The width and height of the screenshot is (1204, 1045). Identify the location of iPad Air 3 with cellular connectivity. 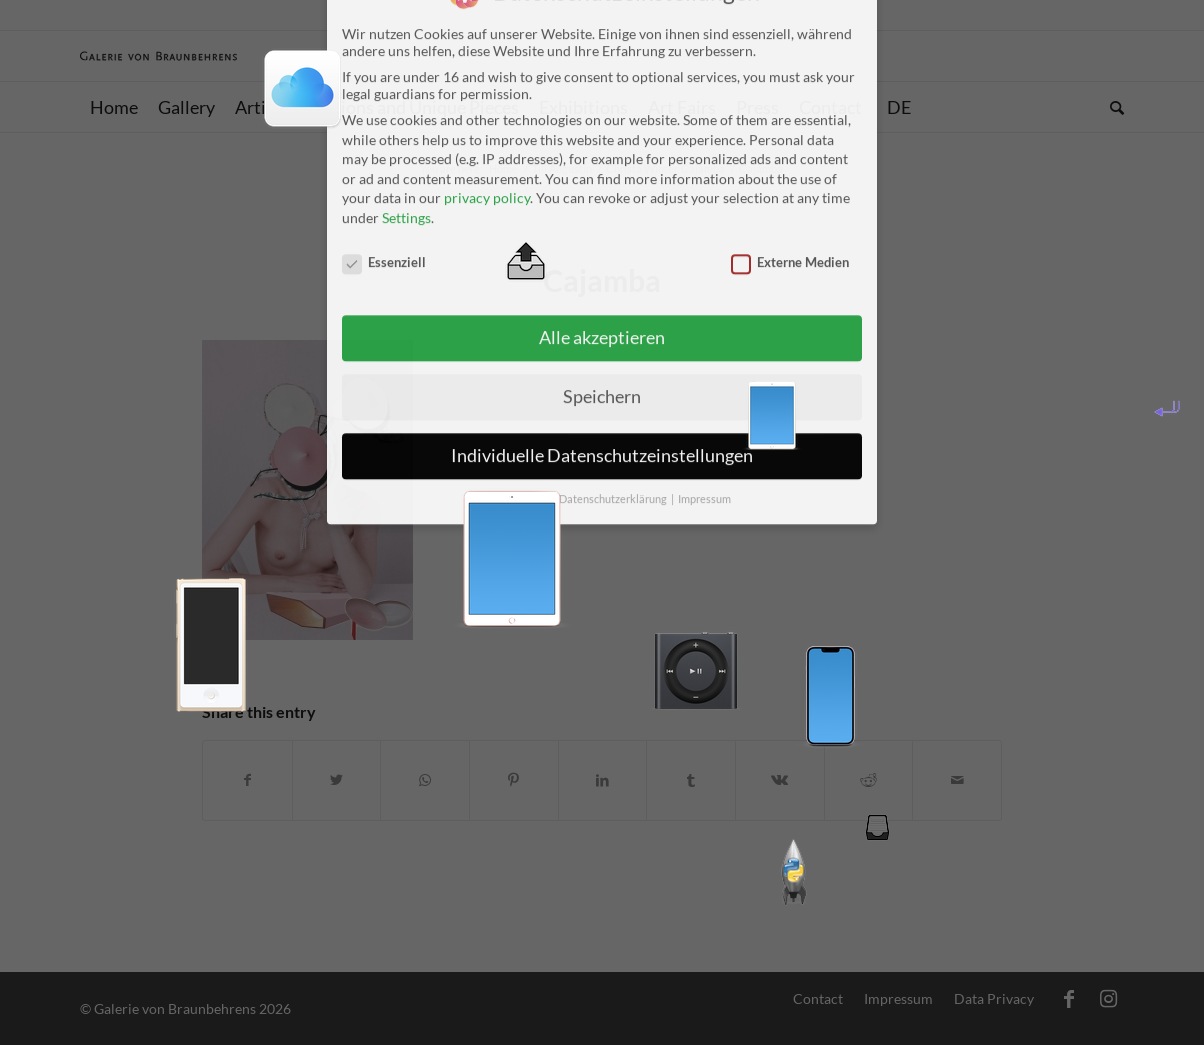
(772, 416).